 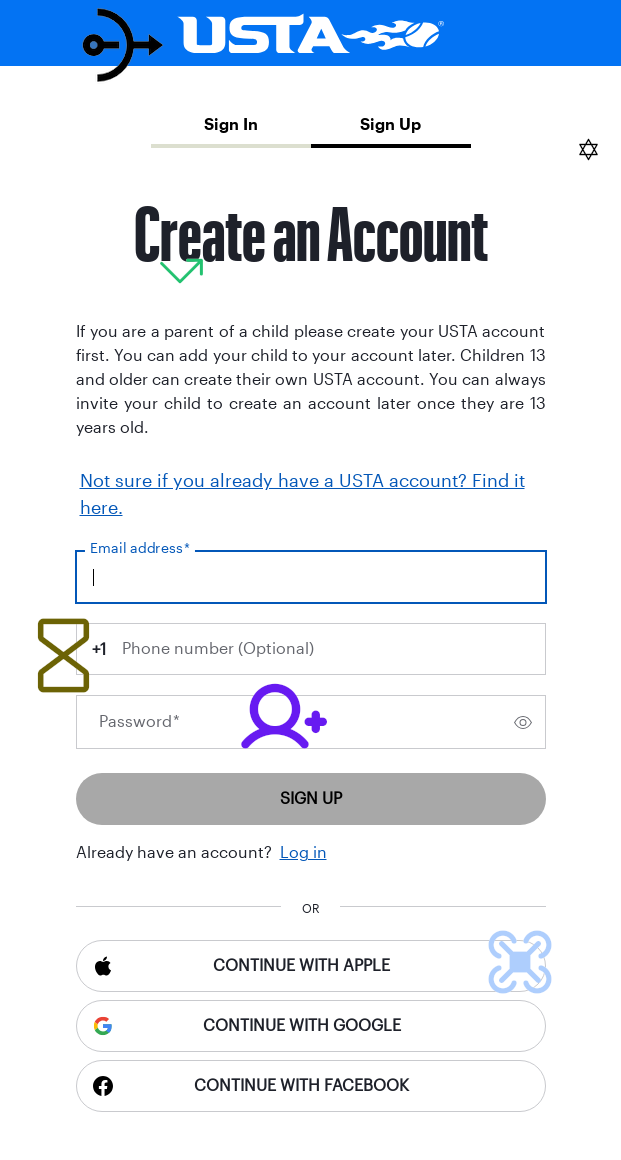 What do you see at coordinates (181, 269) in the screenshot?
I see `reply to a message` at bounding box center [181, 269].